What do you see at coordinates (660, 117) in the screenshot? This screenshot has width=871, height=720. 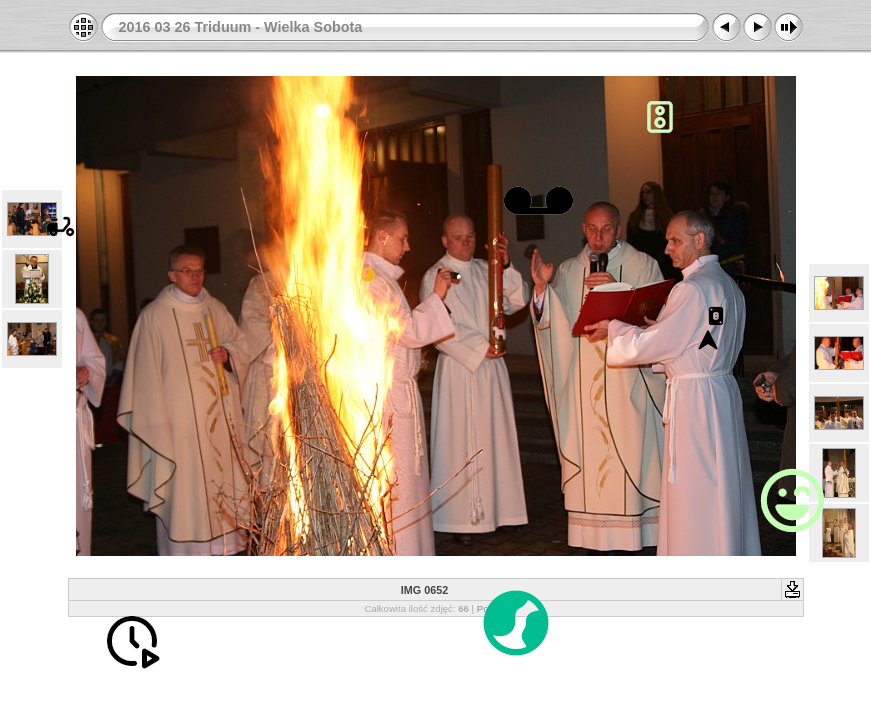 I see `adjust audio or speaker settings` at bounding box center [660, 117].